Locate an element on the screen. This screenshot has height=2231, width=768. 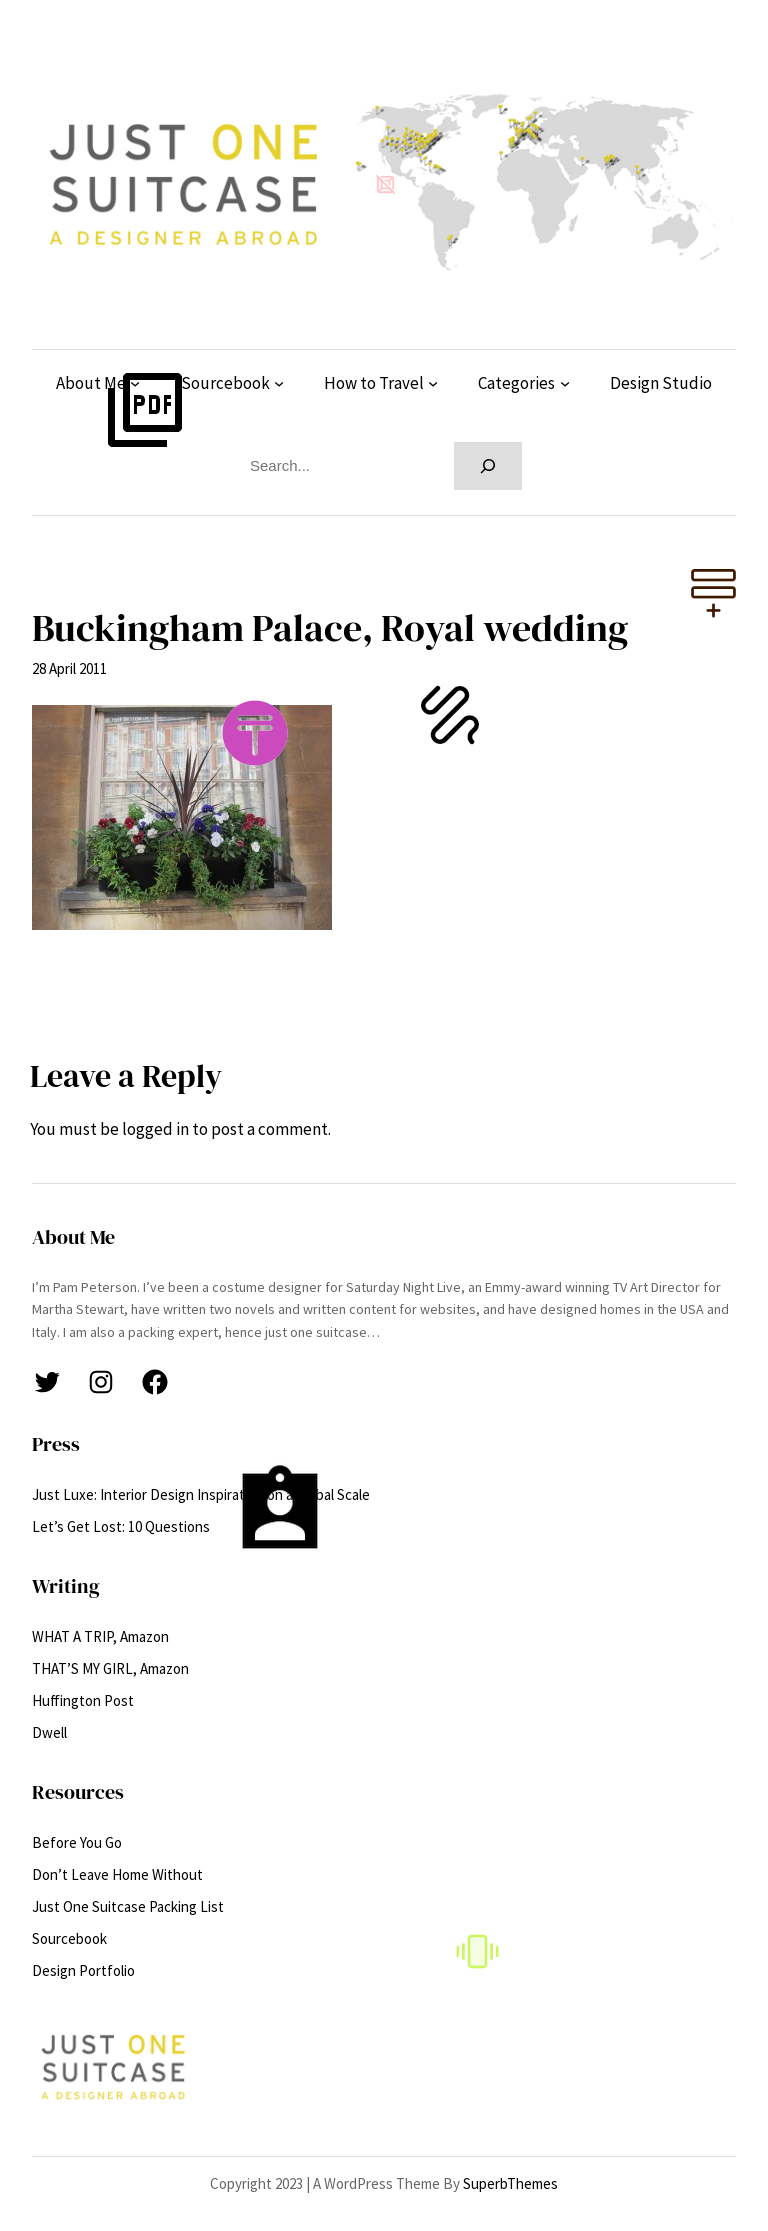
save or export as PDF is located at coordinates (145, 410).